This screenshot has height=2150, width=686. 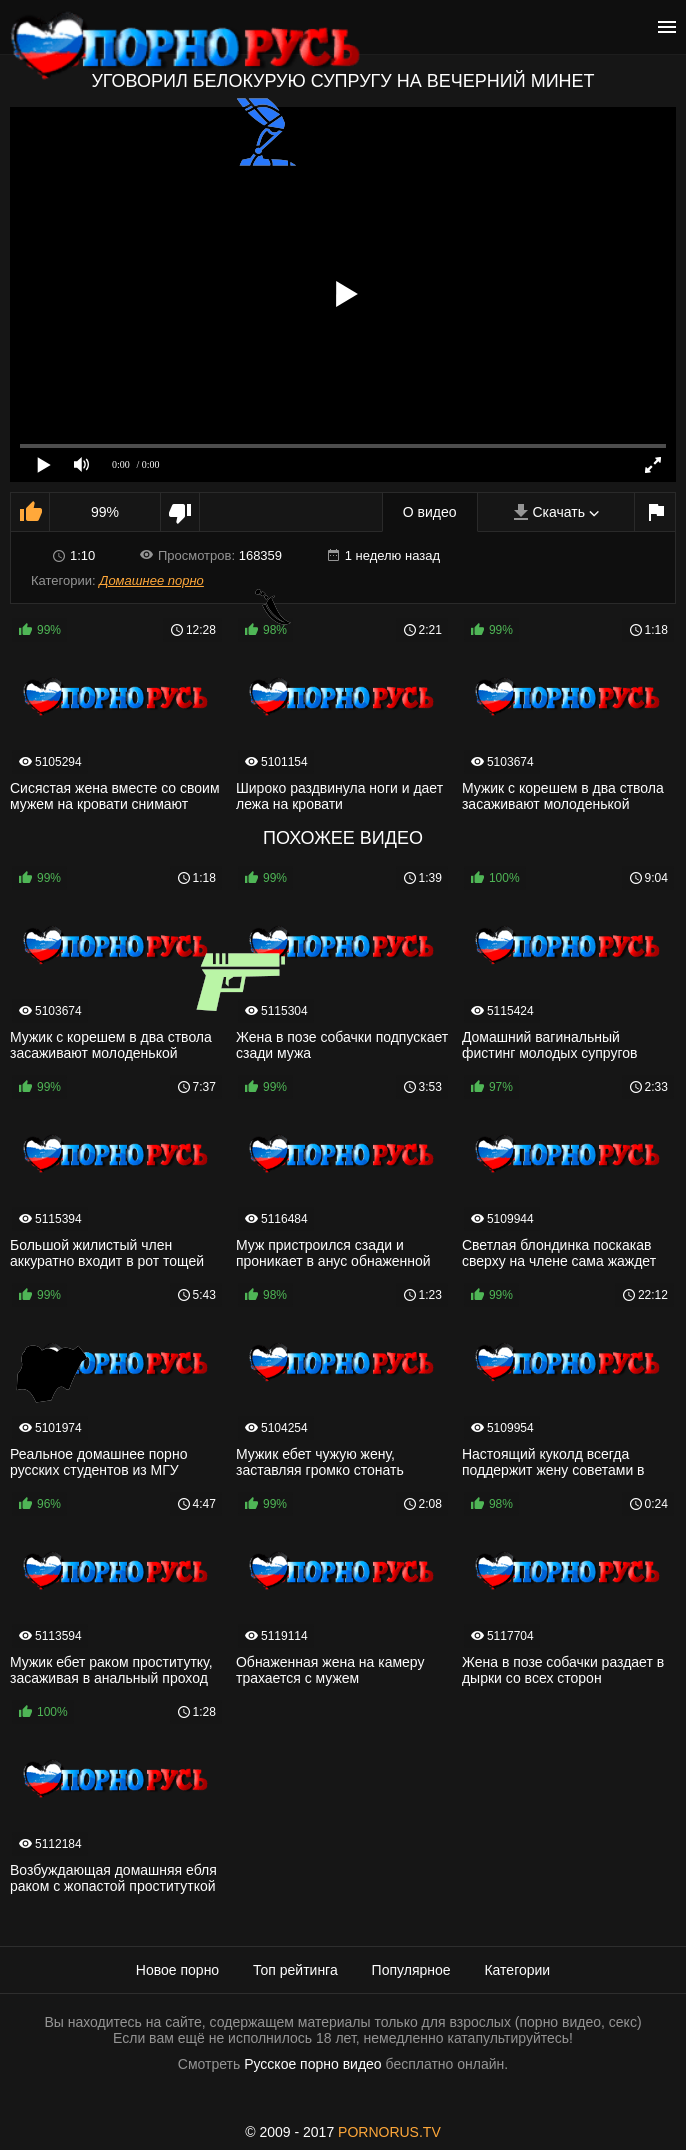 What do you see at coordinates (240, 980) in the screenshot?
I see `access weapons or firearms in a game inventory` at bounding box center [240, 980].